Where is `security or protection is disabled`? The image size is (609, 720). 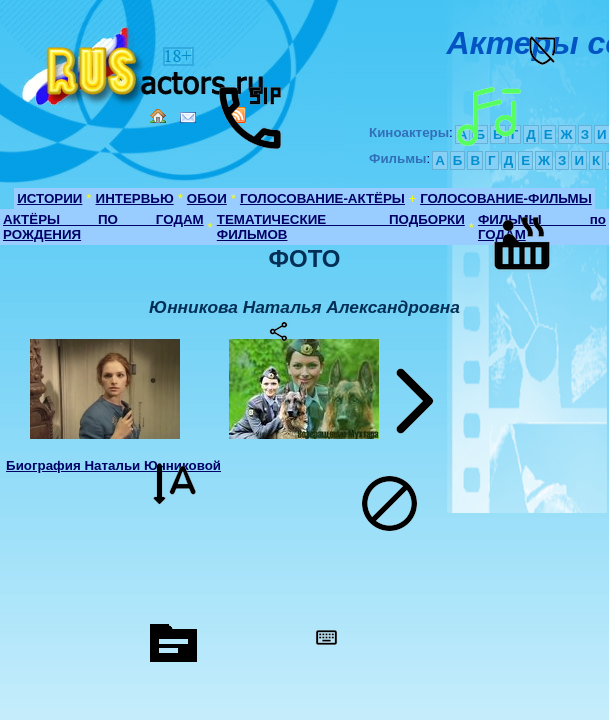 security or protection is disabled is located at coordinates (542, 49).